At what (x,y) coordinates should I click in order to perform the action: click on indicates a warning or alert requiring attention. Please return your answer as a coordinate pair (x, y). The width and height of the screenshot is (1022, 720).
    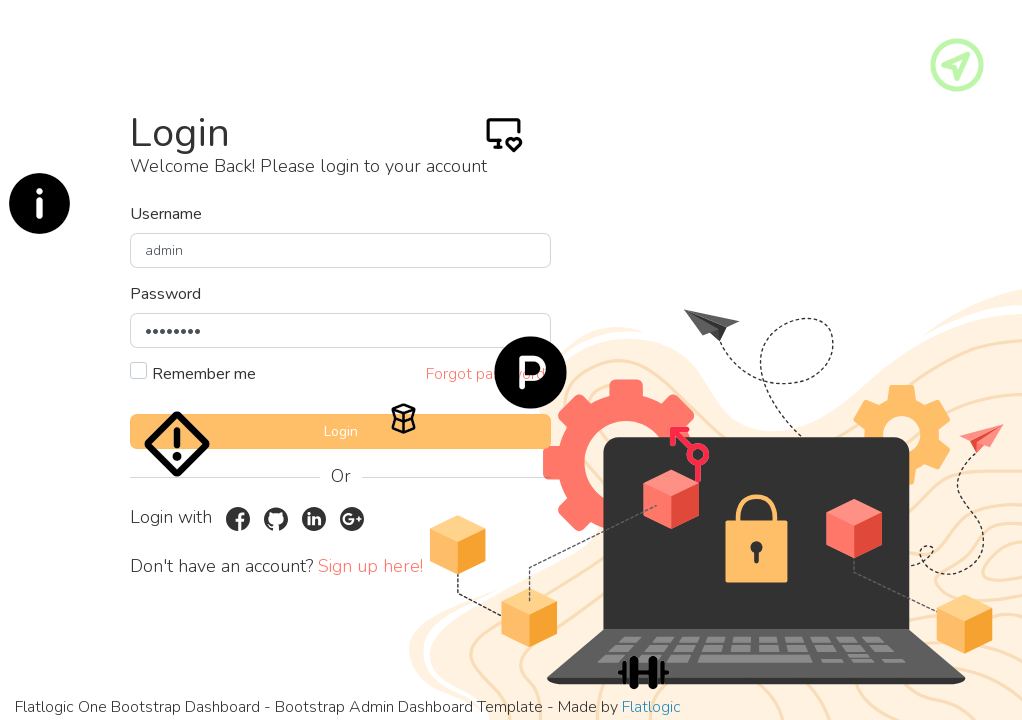
    Looking at the image, I should click on (177, 444).